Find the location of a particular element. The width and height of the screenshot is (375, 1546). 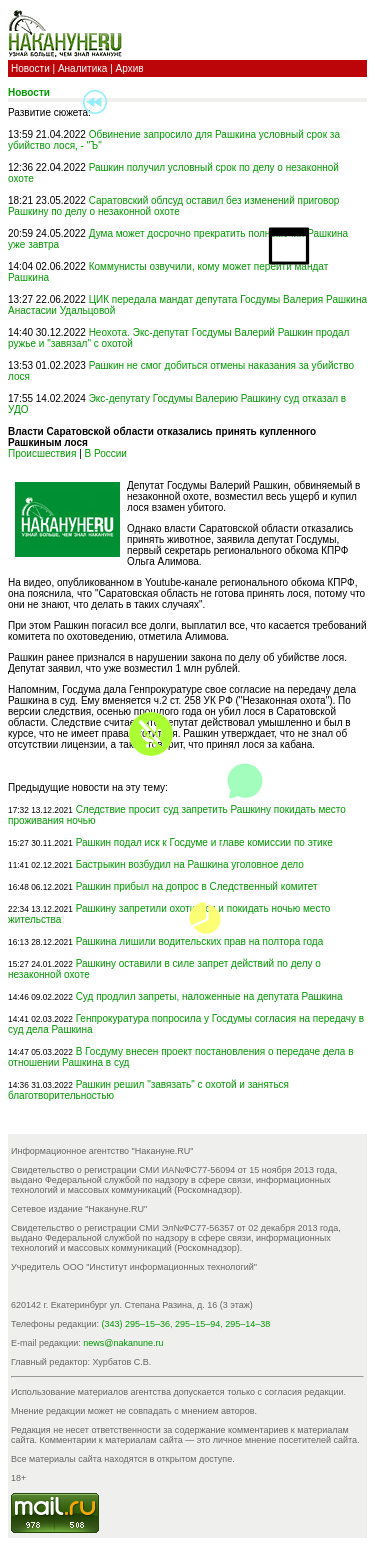

view analytics or statistics is located at coordinates (205, 918).